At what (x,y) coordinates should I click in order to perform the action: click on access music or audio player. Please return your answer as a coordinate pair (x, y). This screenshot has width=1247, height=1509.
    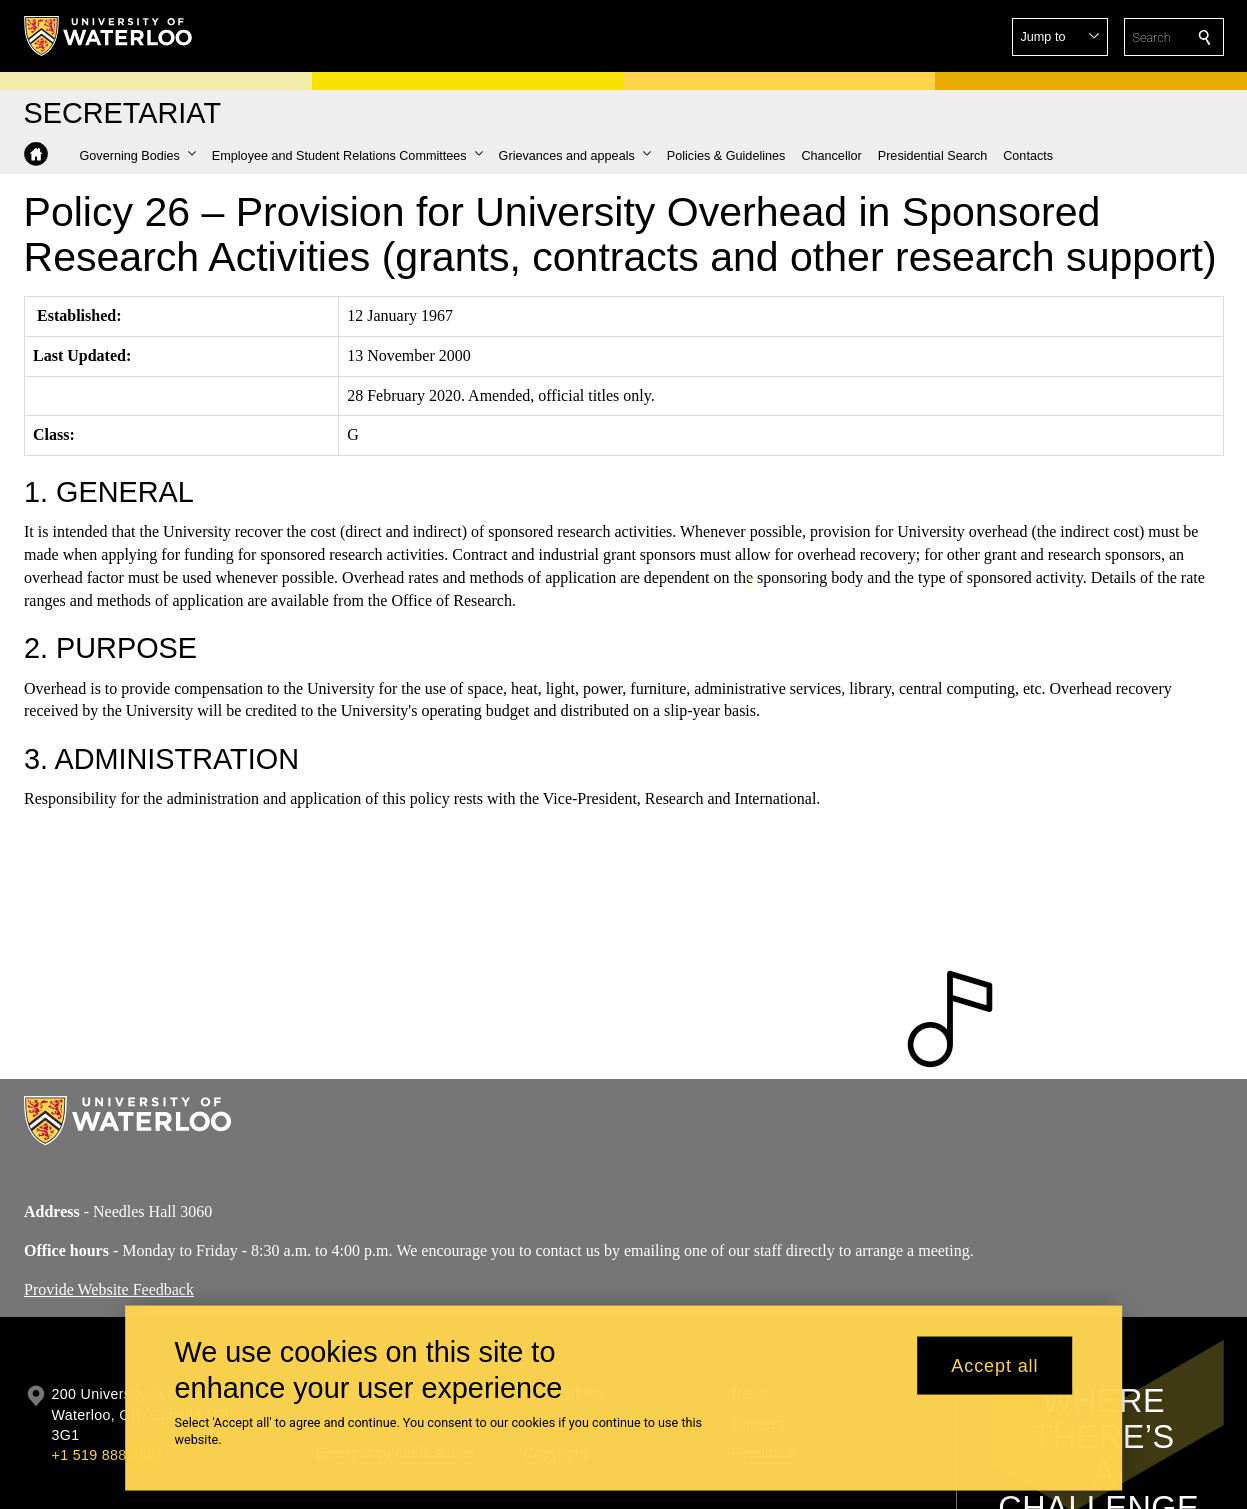
    Looking at the image, I should click on (950, 1017).